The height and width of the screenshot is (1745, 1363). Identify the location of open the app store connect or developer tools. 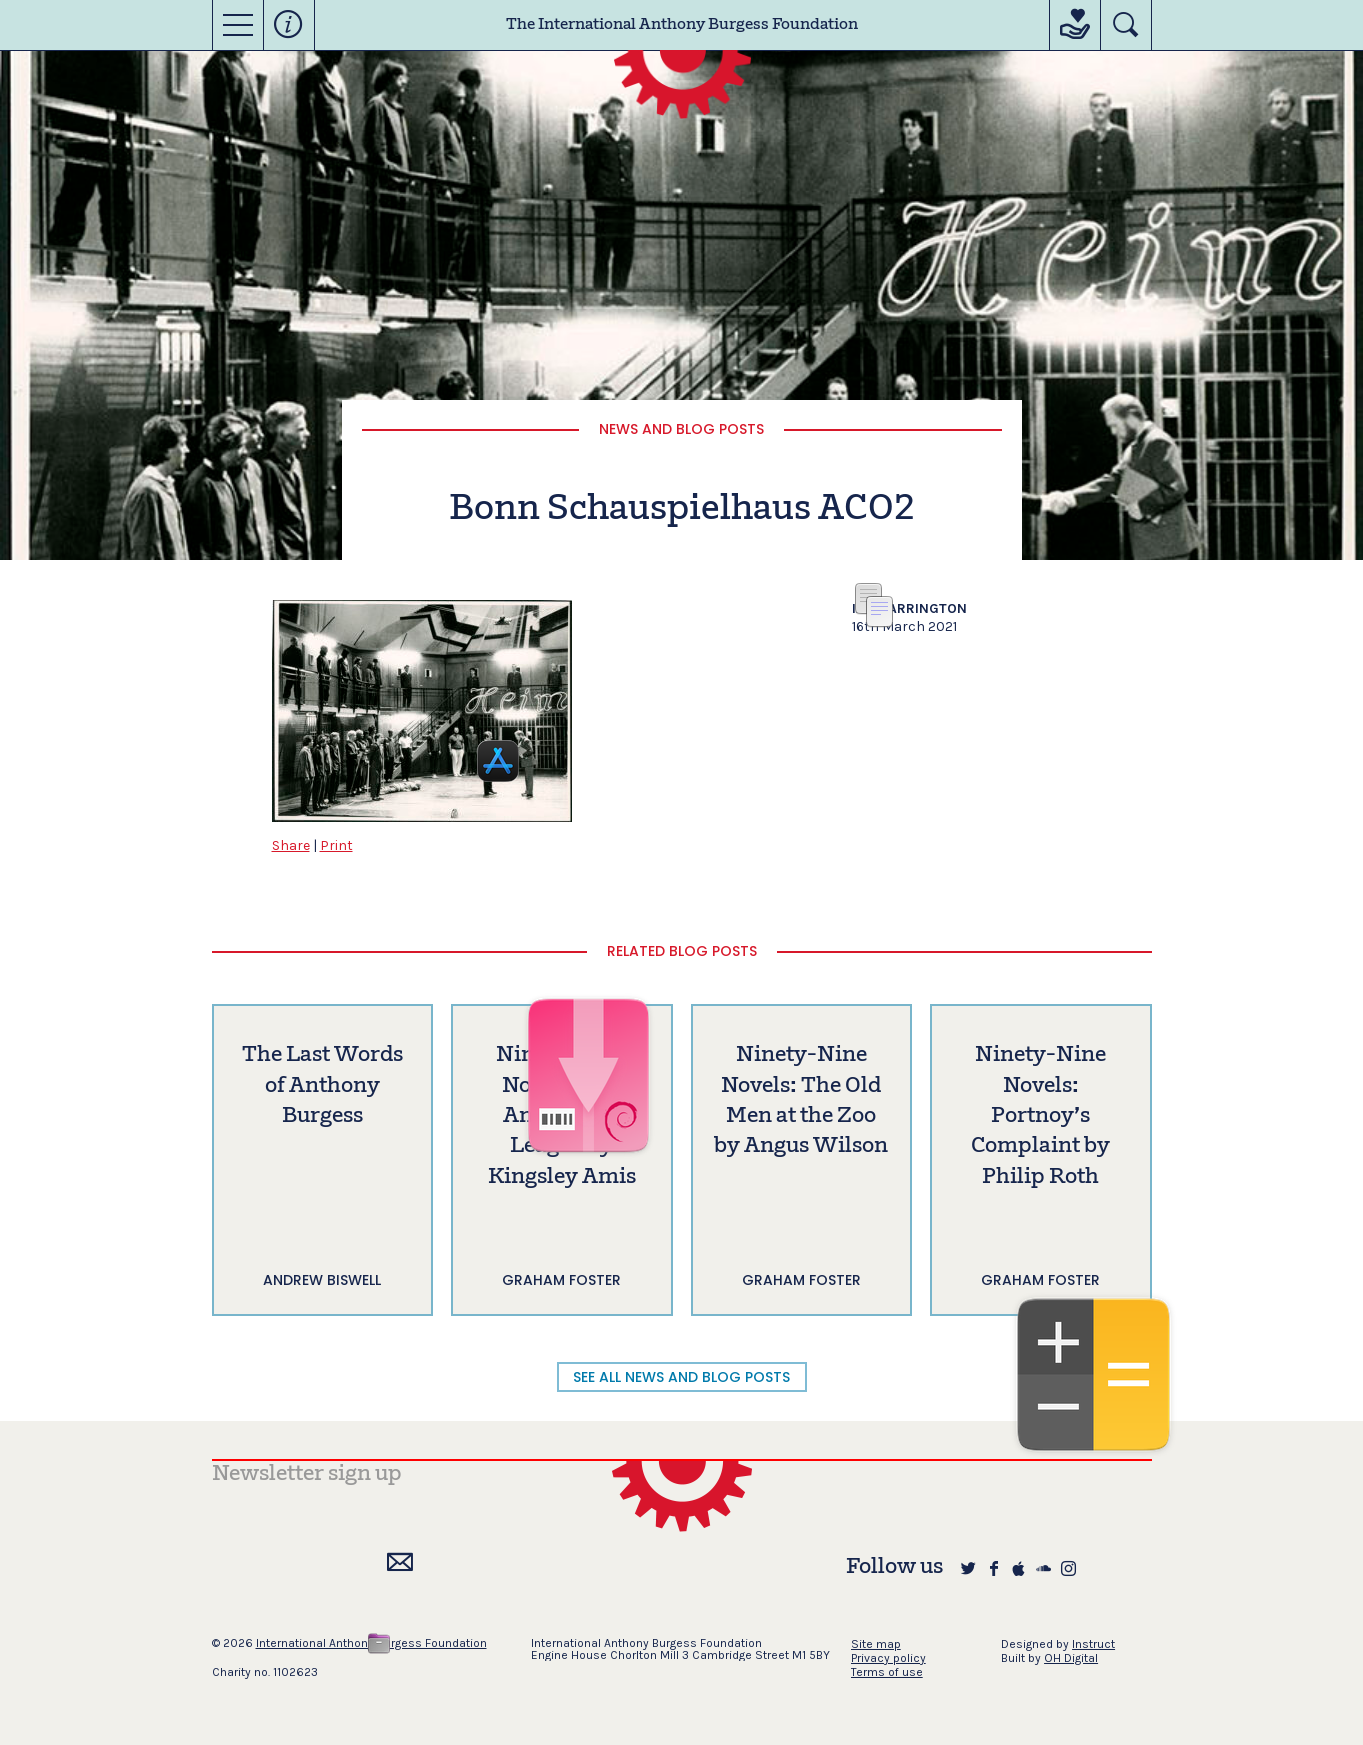
(498, 761).